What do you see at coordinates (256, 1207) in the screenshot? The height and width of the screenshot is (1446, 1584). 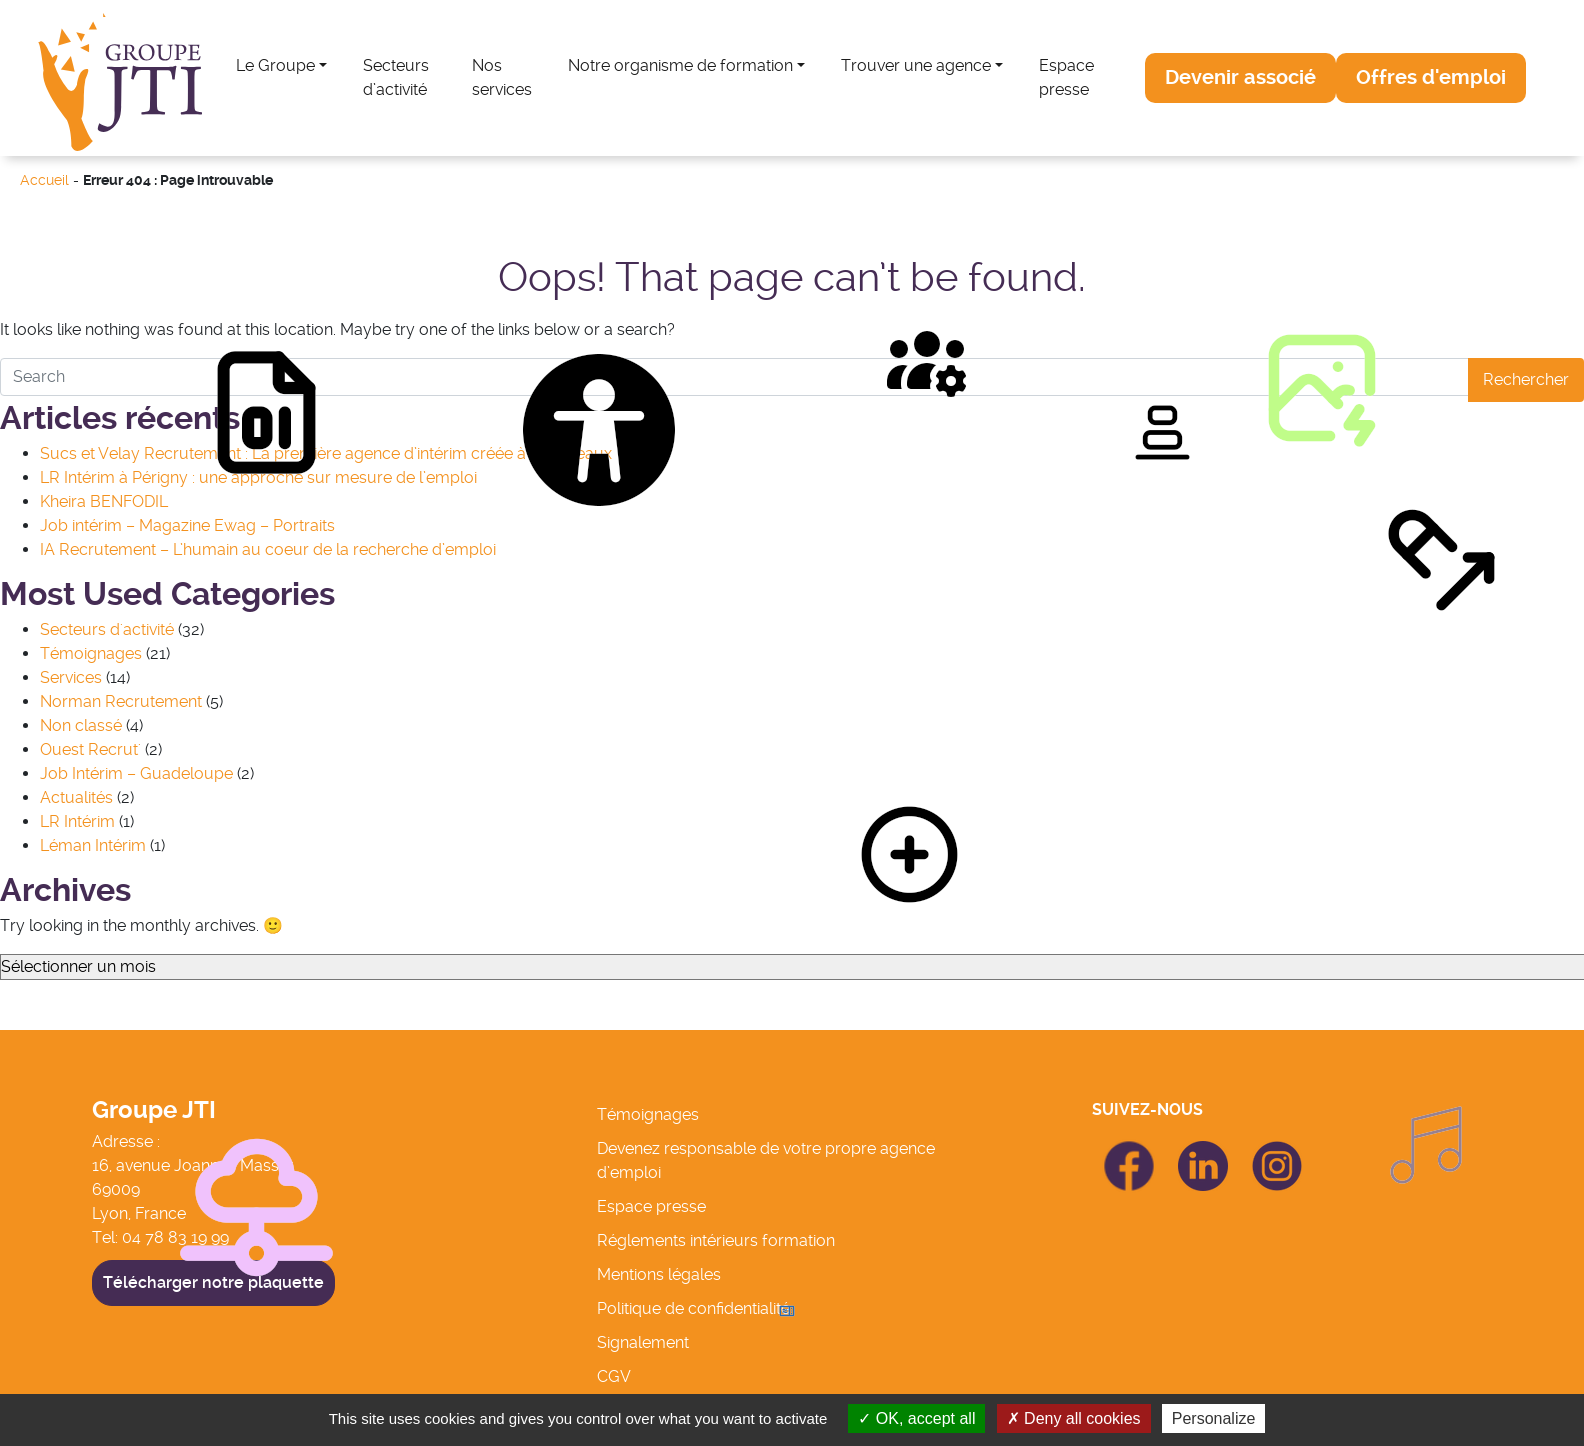 I see `cloud data sync or connection status` at bounding box center [256, 1207].